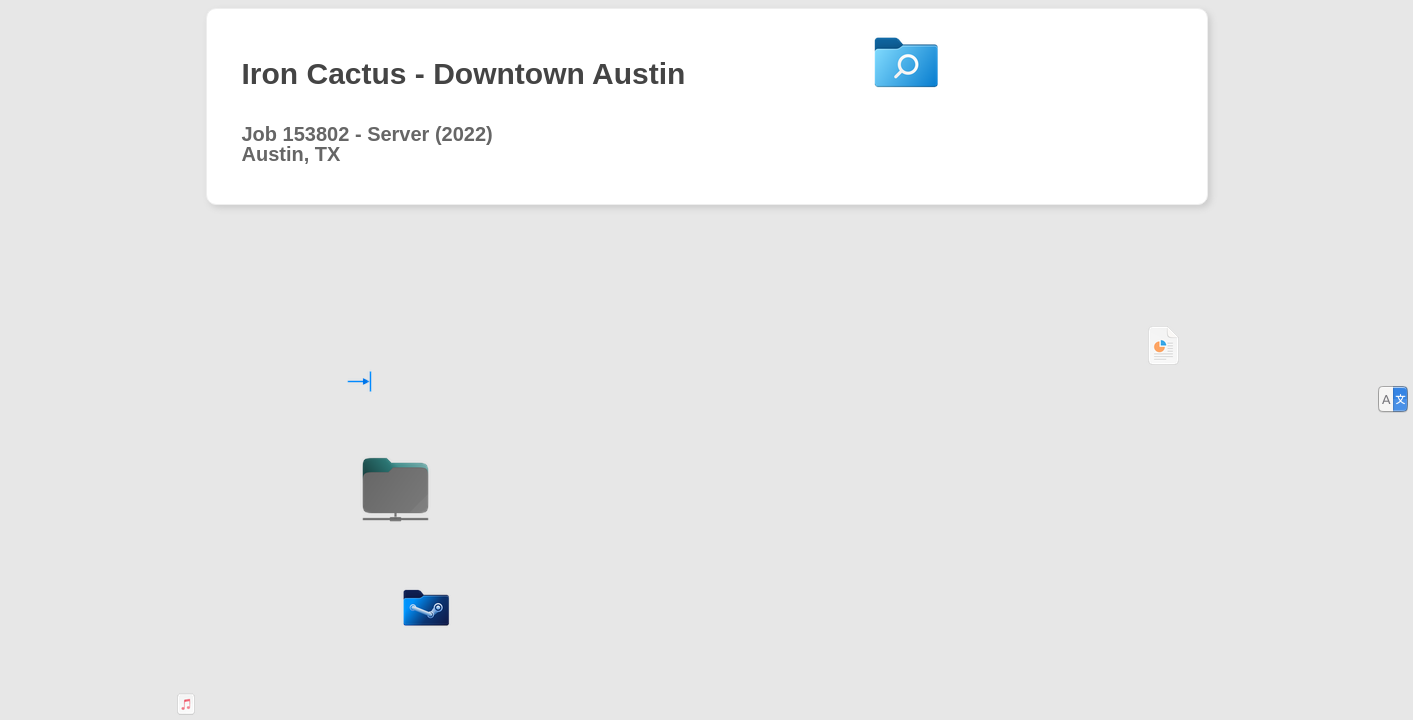  Describe the element at coordinates (359, 381) in the screenshot. I see `go to the last item or page` at that location.